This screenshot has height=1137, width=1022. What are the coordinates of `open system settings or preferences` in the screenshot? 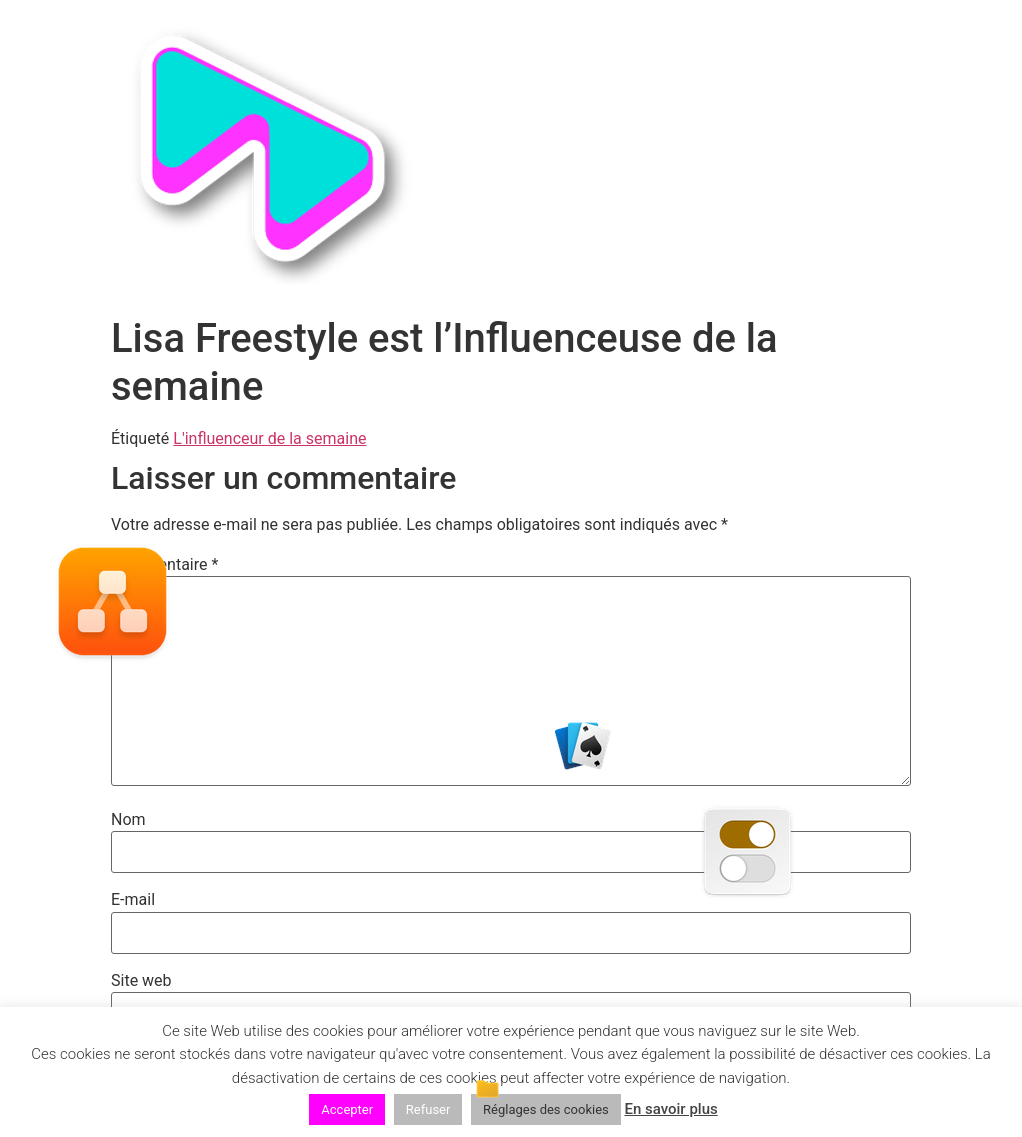 It's located at (747, 851).